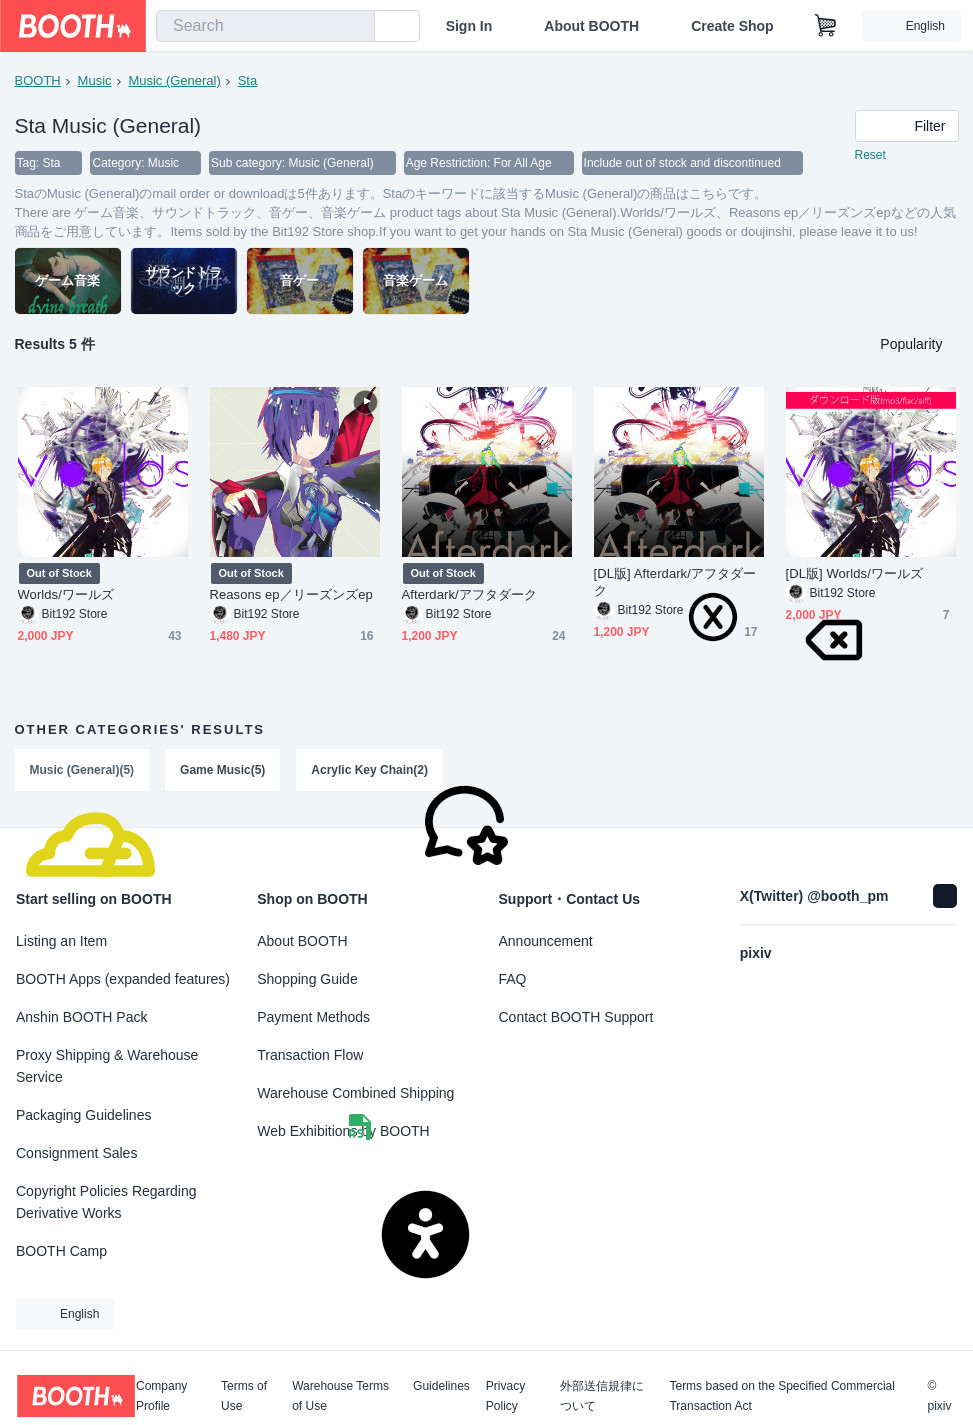  I want to click on mark a conversation as favorite, so click(464, 821).